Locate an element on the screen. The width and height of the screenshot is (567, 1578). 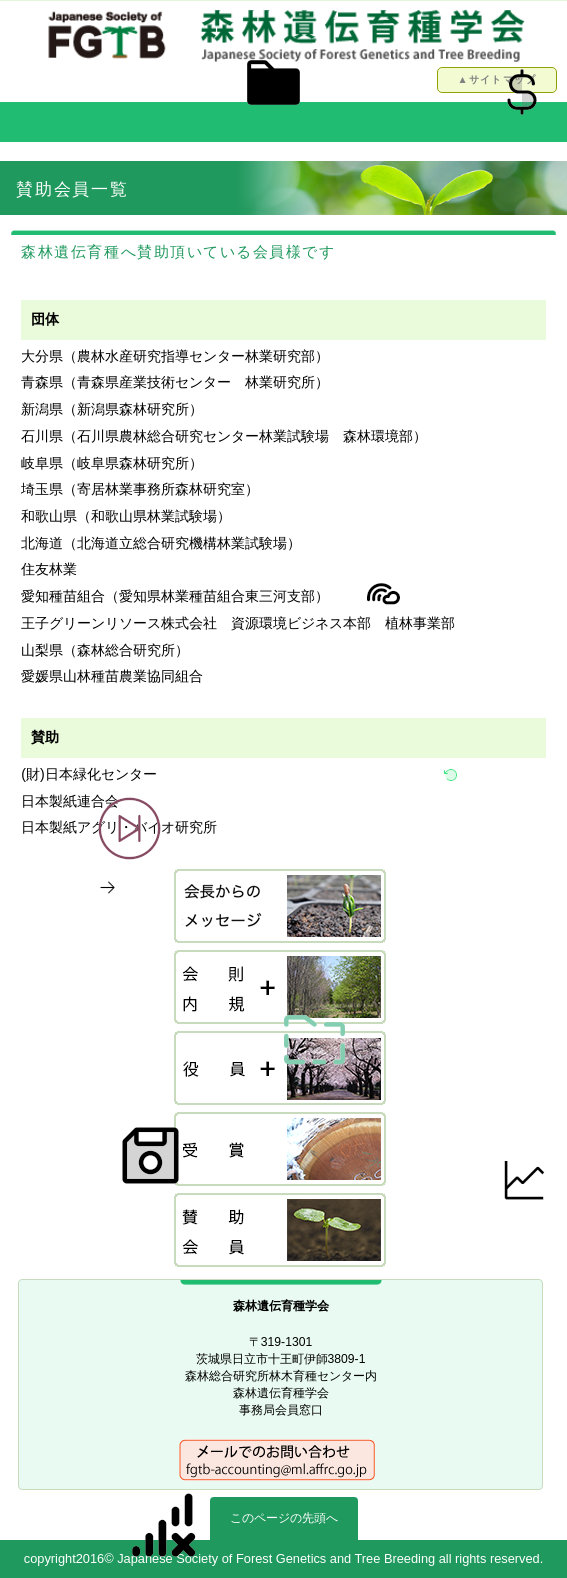
save current file or document is located at coordinates (150, 1155).